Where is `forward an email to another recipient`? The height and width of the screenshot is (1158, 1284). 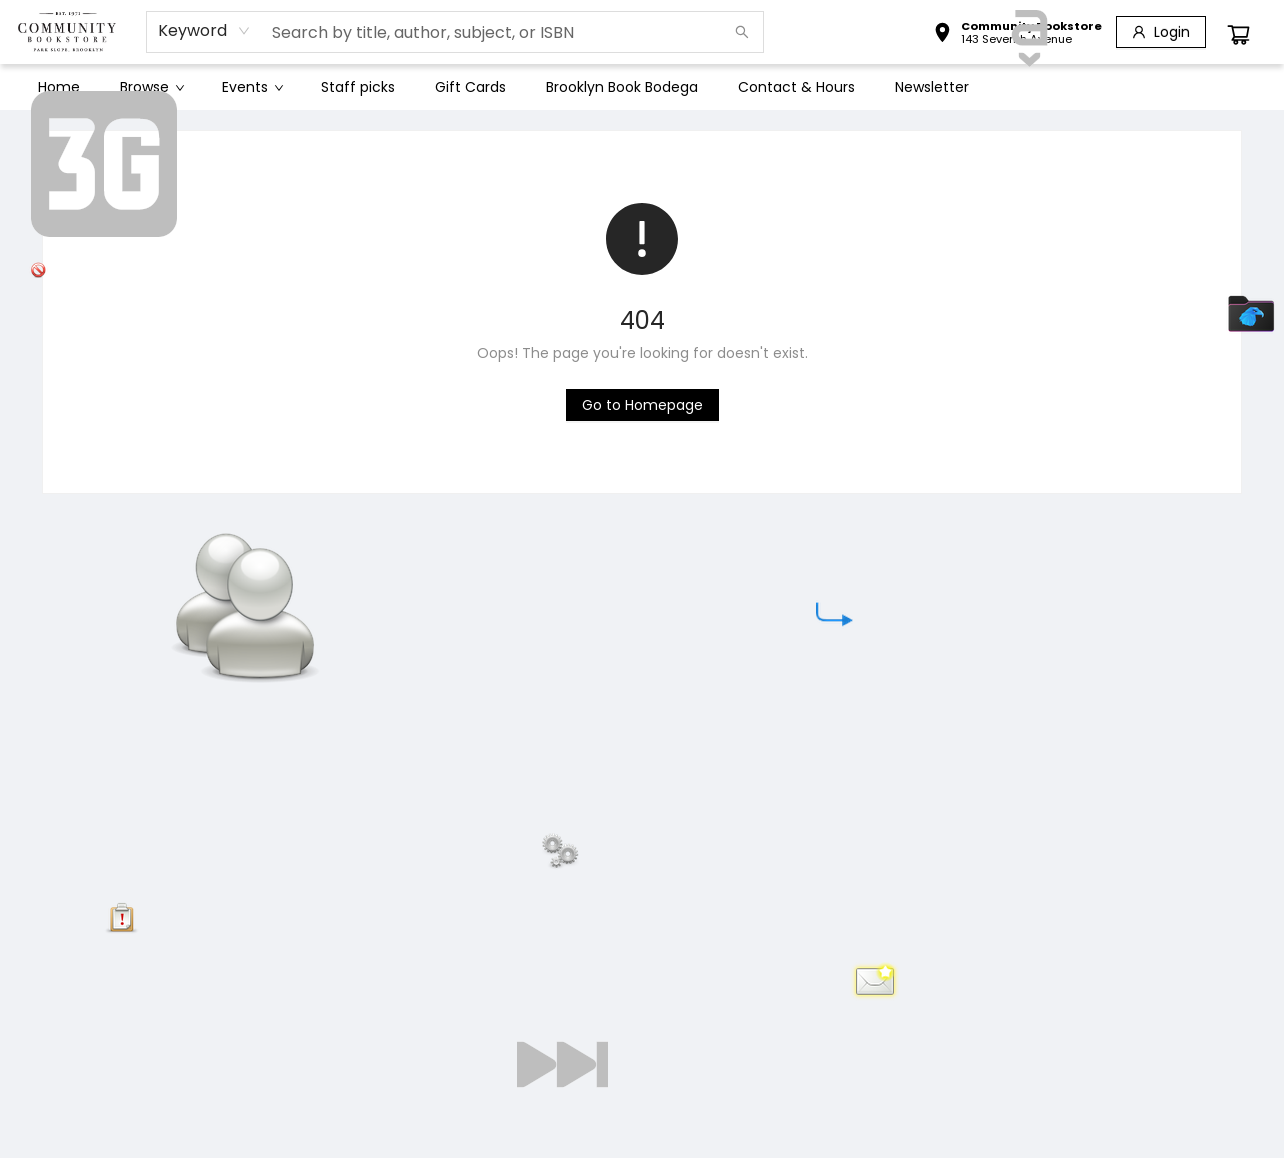
forward an email to another recipient is located at coordinates (835, 612).